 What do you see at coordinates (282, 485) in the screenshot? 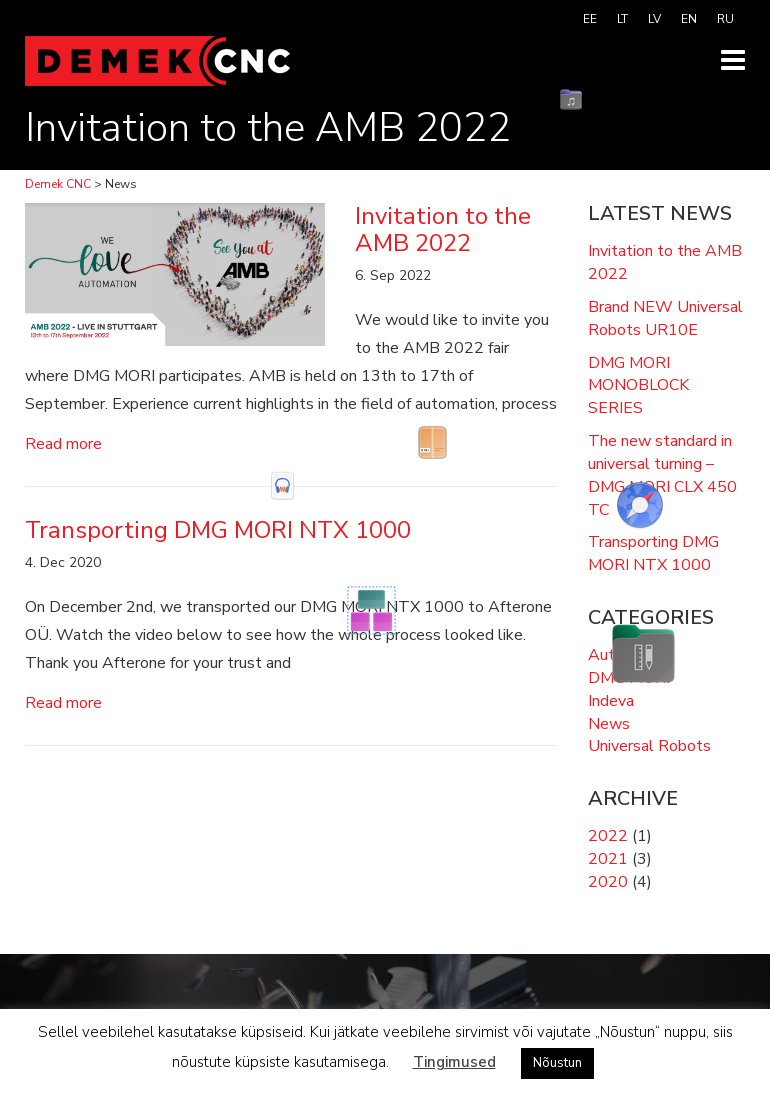
I see `an audacity audio project file` at bounding box center [282, 485].